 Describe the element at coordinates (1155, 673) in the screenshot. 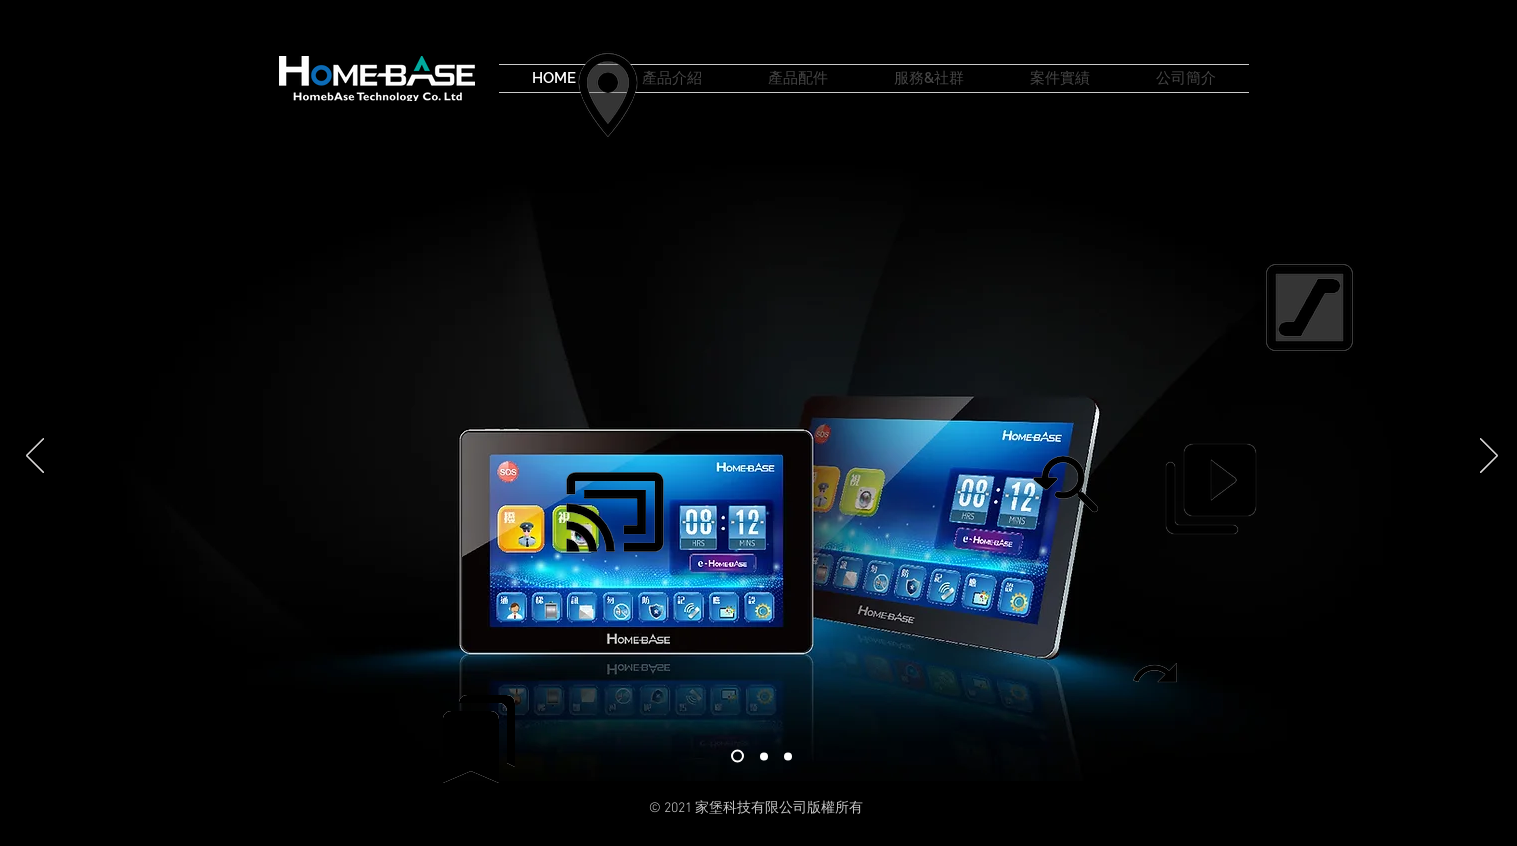

I see `redo the last undone action` at that location.